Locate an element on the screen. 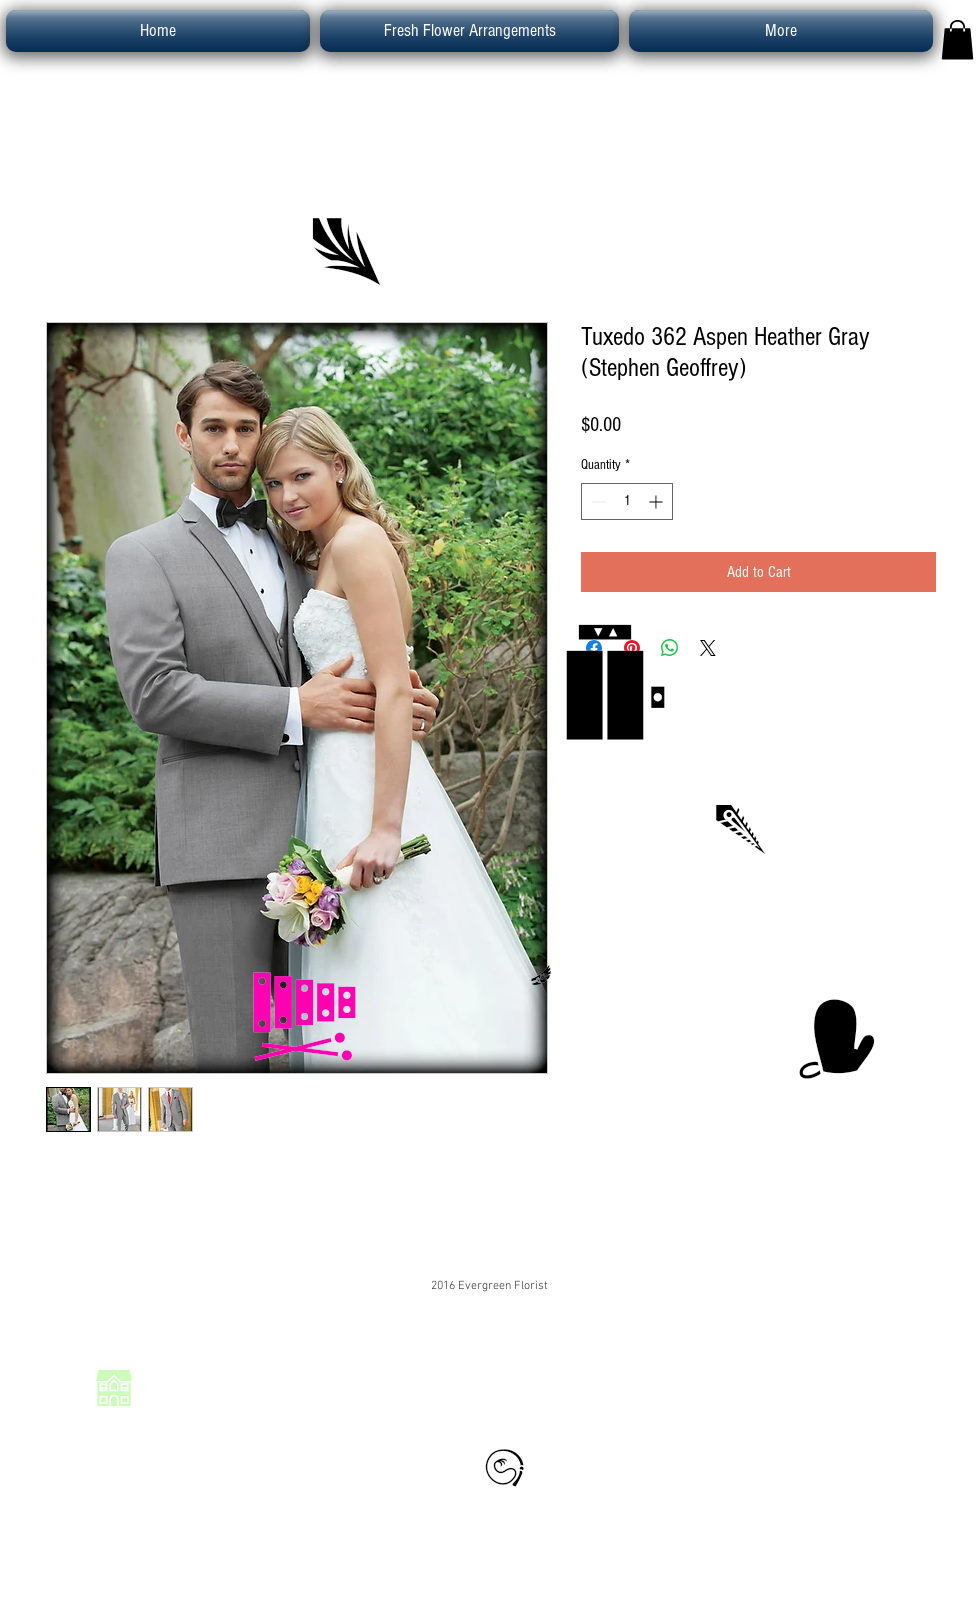 The width and height of the screenshot is (980, 1600). mythical or fantasy character ability is located at coordinates (541, 975).